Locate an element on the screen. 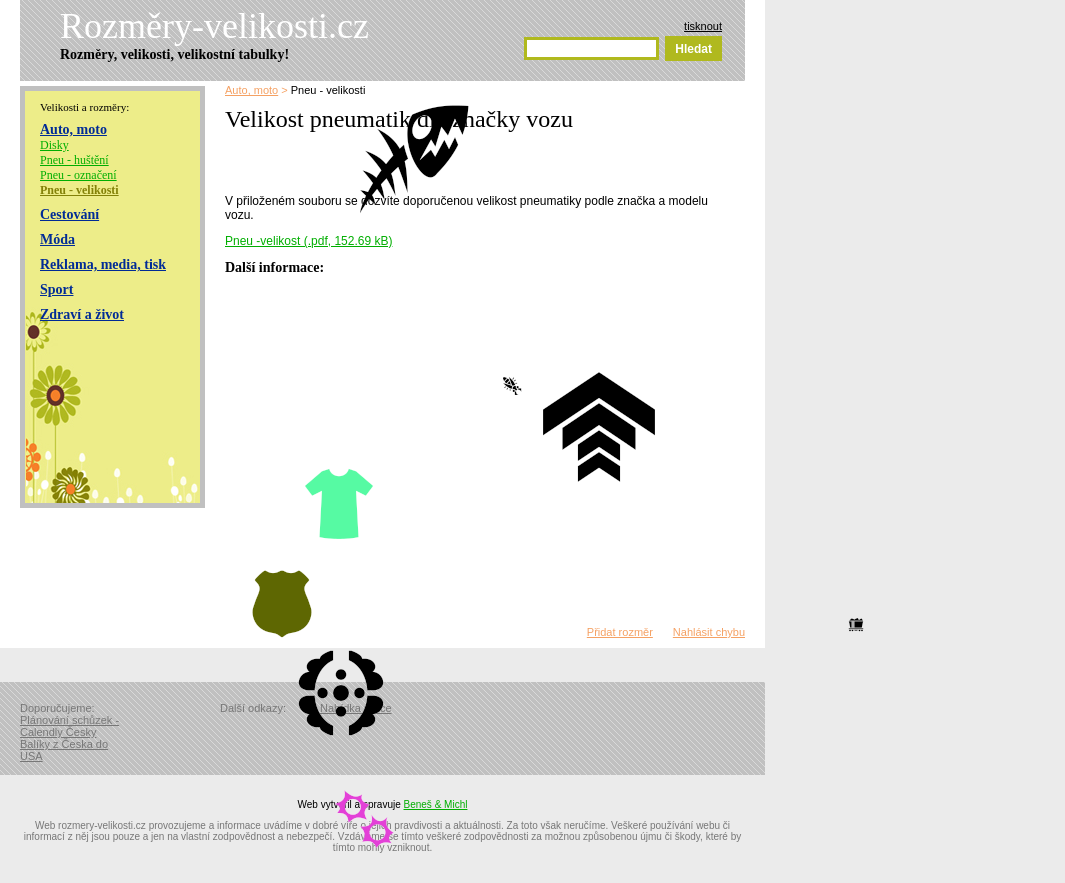 This screenshot has width=1065, height=883. upgrade your character or item is located at coordinates (599, 427).